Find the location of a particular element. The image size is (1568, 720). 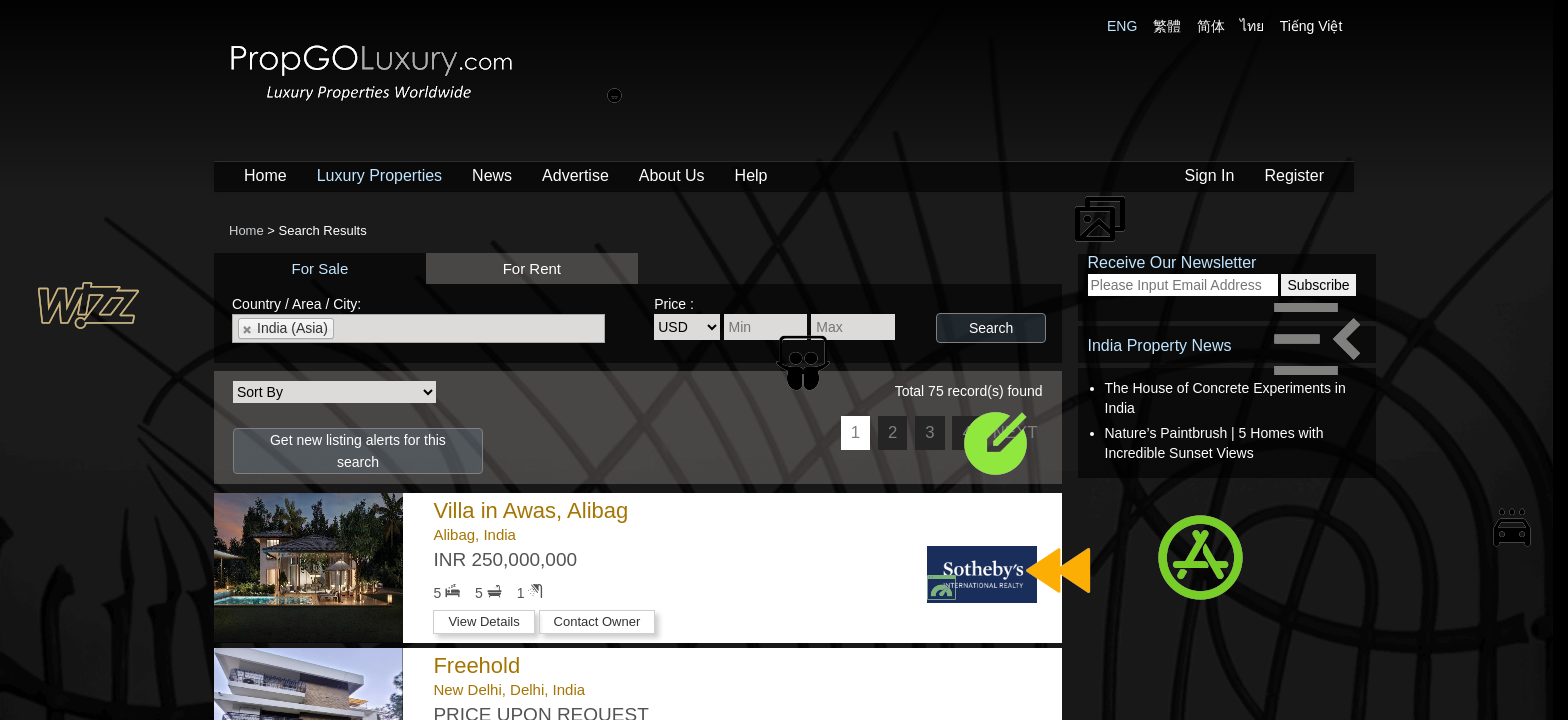

open the App Store is located at coordinates (1200, 557).